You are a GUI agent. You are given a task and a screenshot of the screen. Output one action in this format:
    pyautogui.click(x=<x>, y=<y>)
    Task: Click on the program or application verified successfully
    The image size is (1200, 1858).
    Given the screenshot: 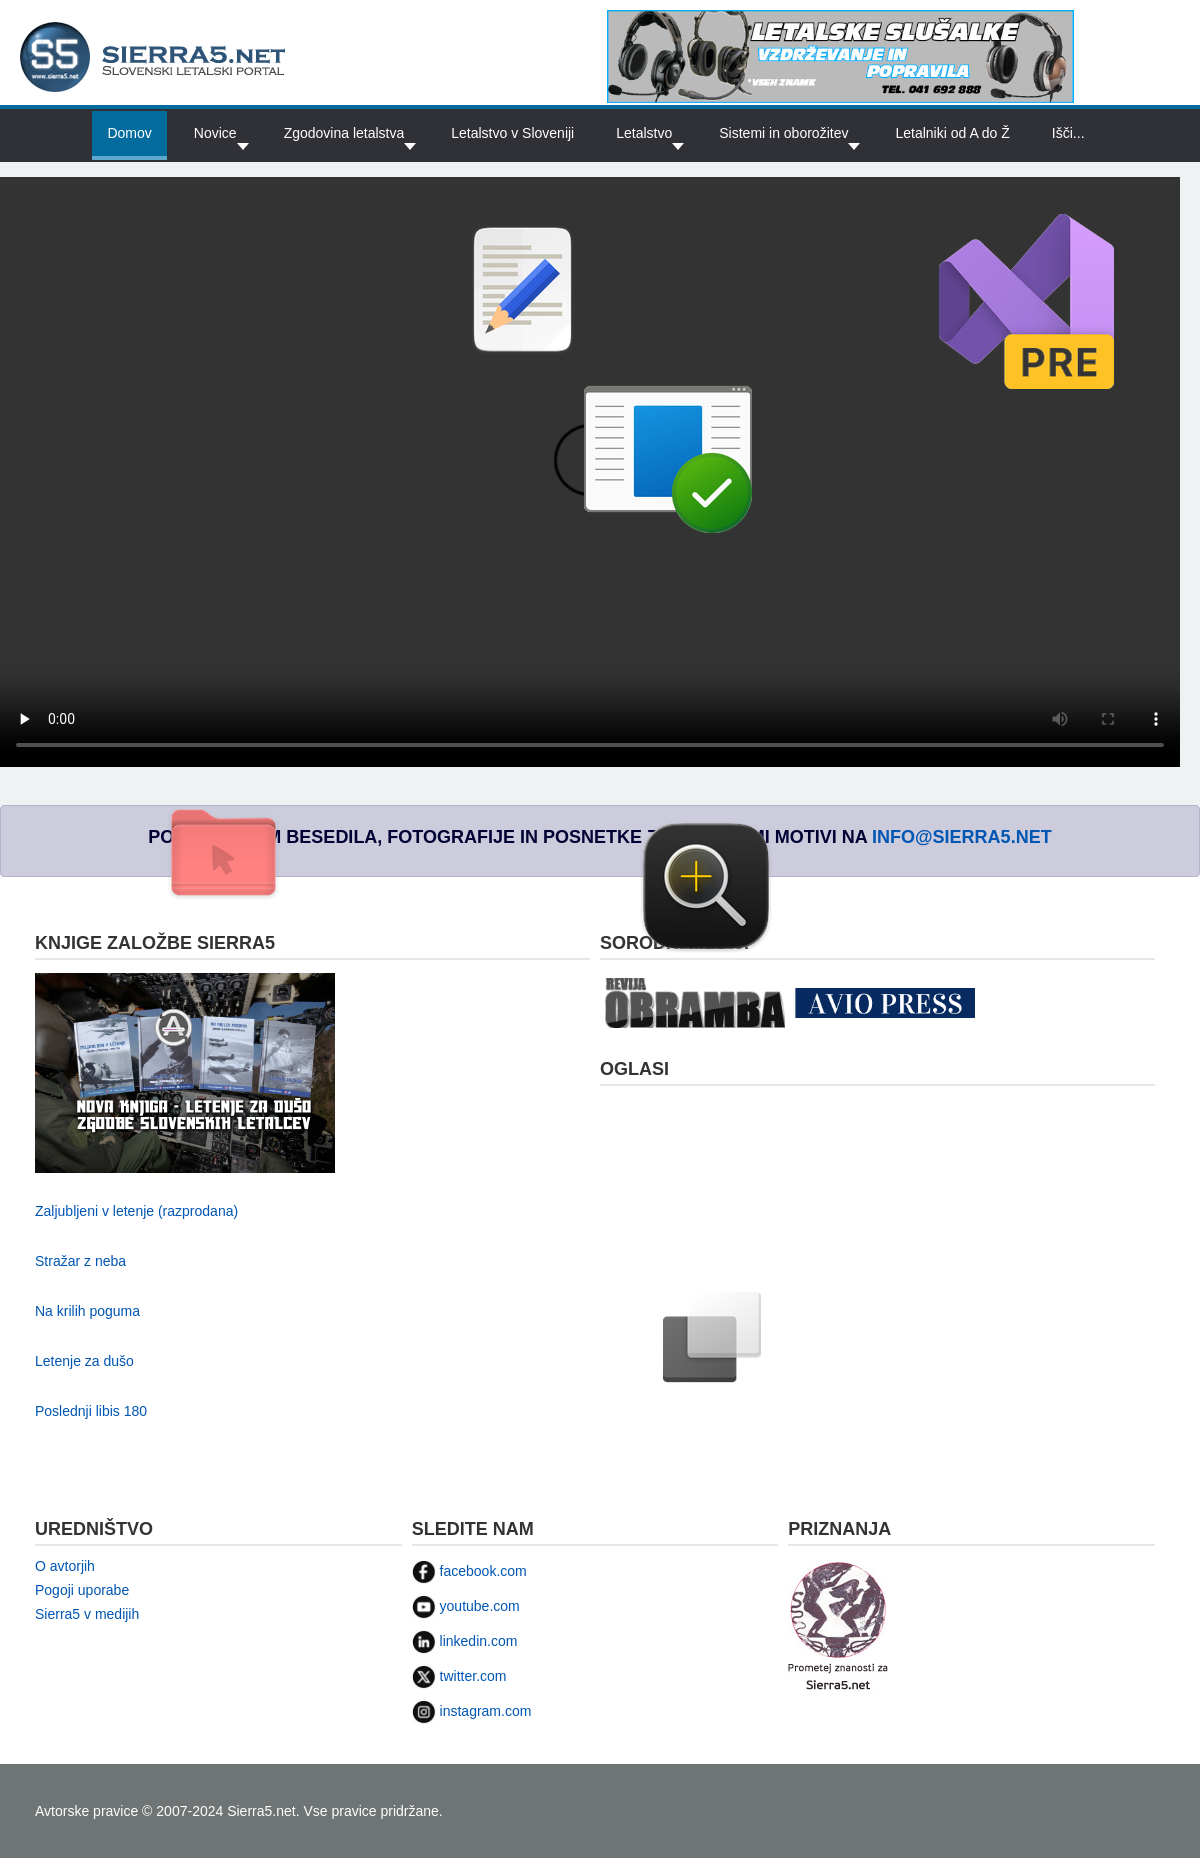 What is the action you would take?
    pyautogui.click(x=668, y=449)
    